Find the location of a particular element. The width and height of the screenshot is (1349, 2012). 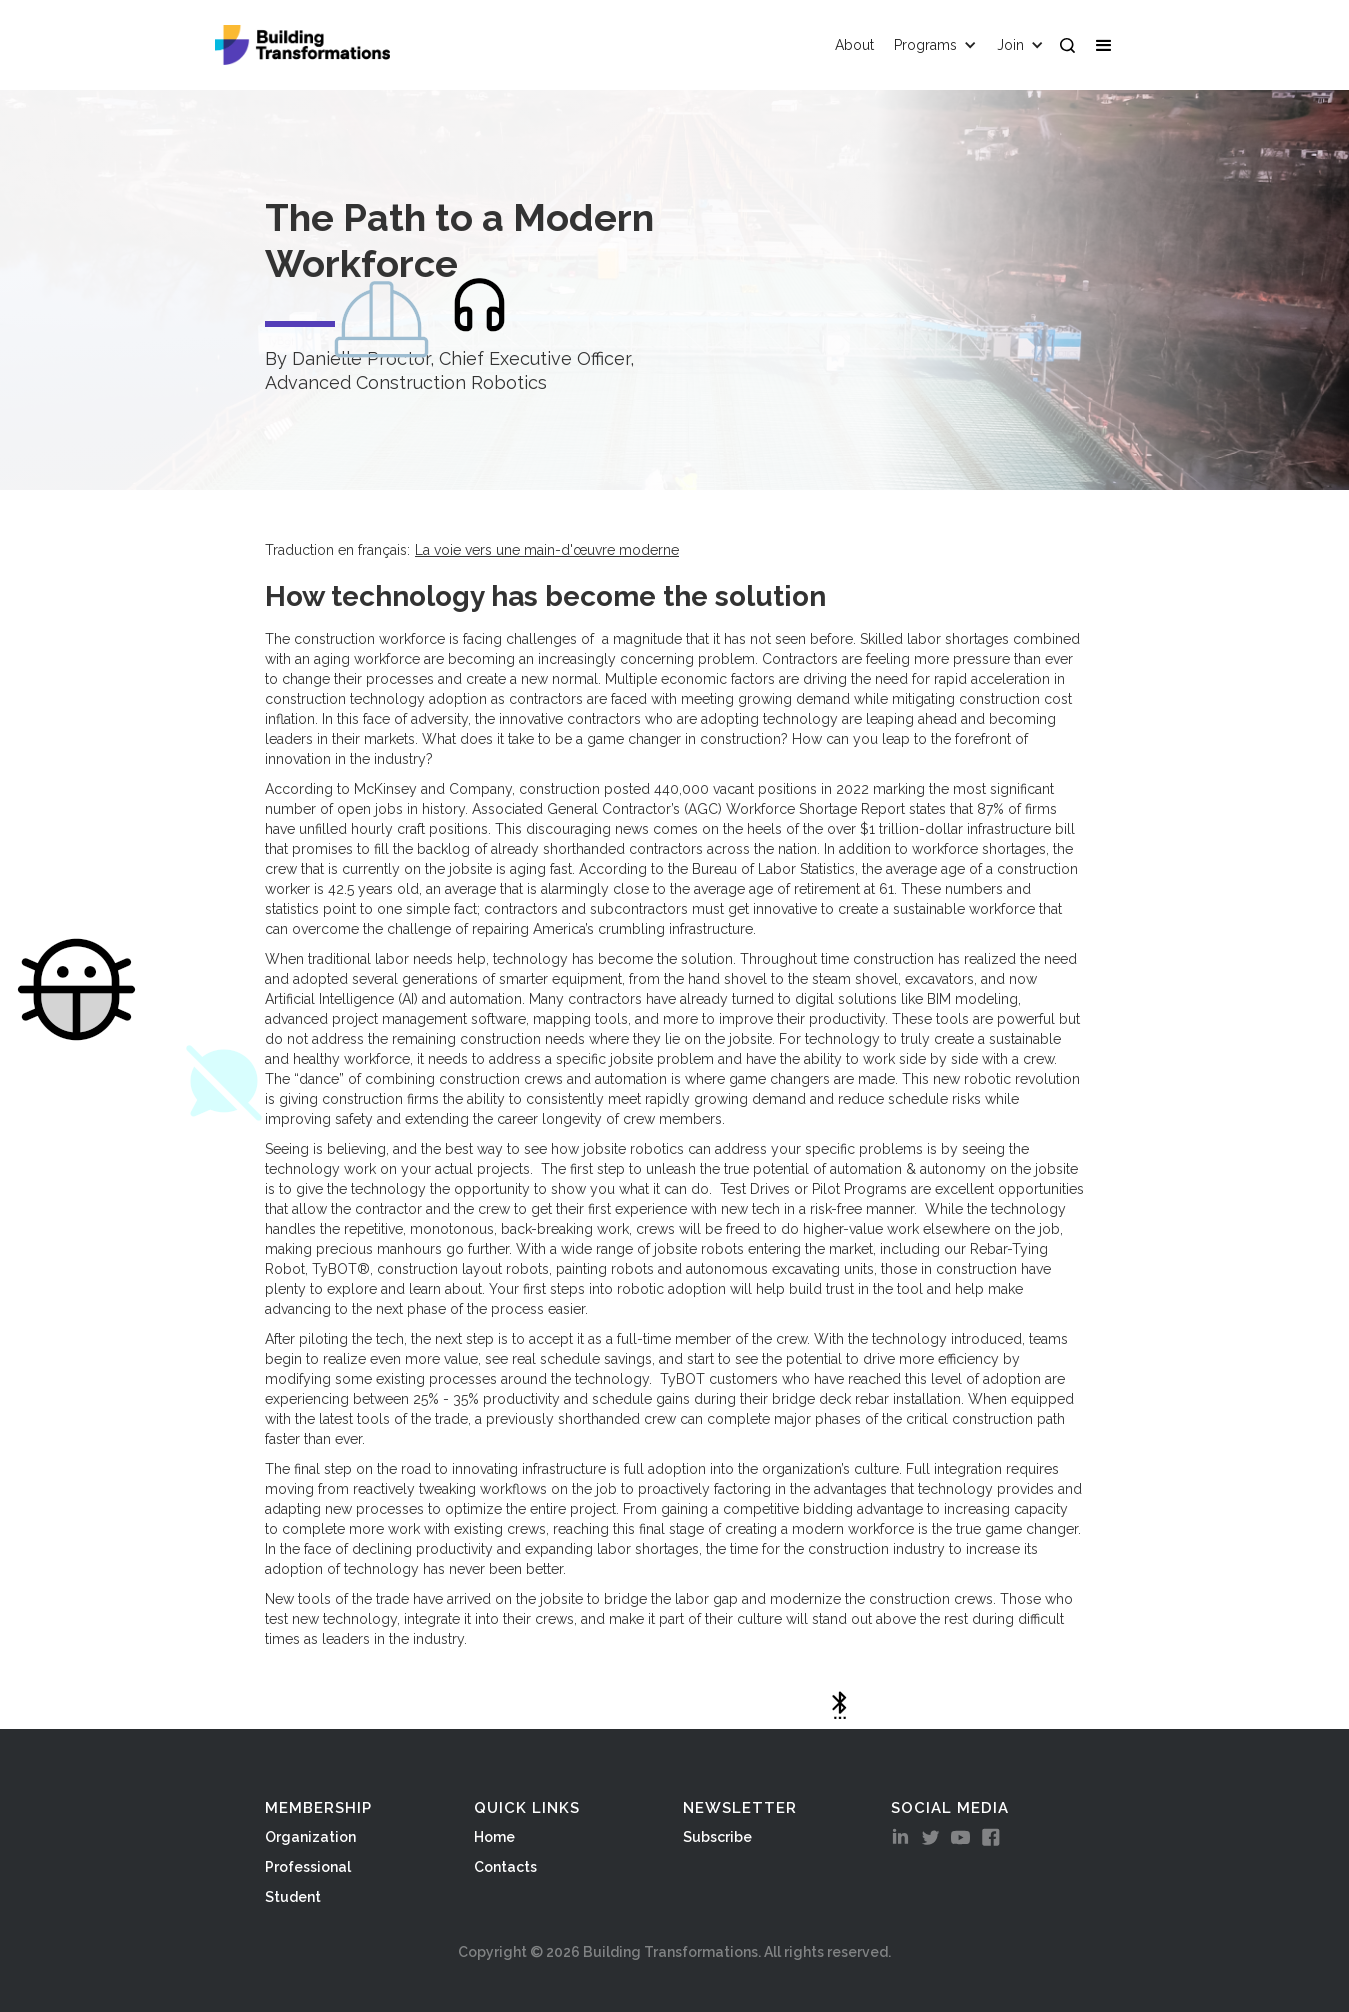

mute or disable comments is located at coordinates (224, 1083).